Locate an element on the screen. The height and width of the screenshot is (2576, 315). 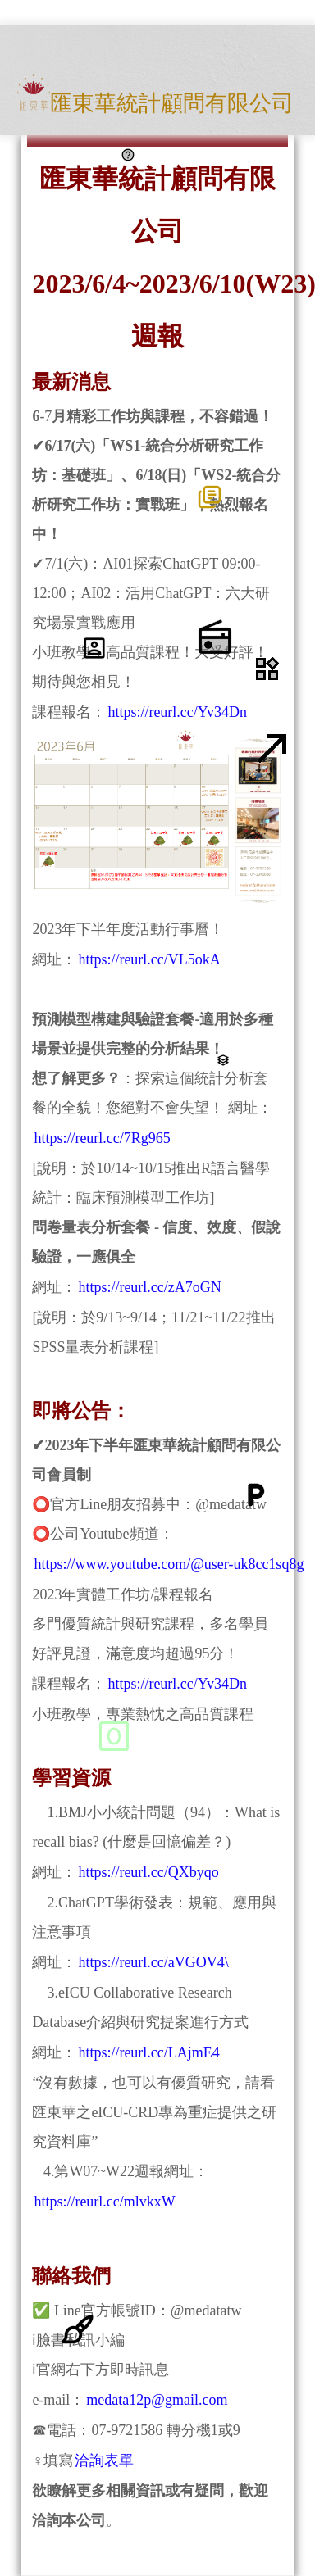
view or manage layers is located at coordinates (223, 1060).